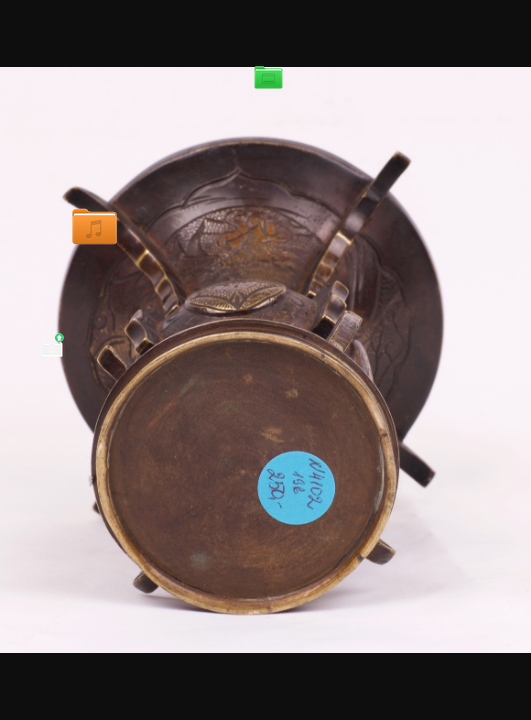 The height and width of the screenshot is (720, 531). Describe the element at coordinates (52, 345) in the screenshot. I see `software updates are available` at that location.